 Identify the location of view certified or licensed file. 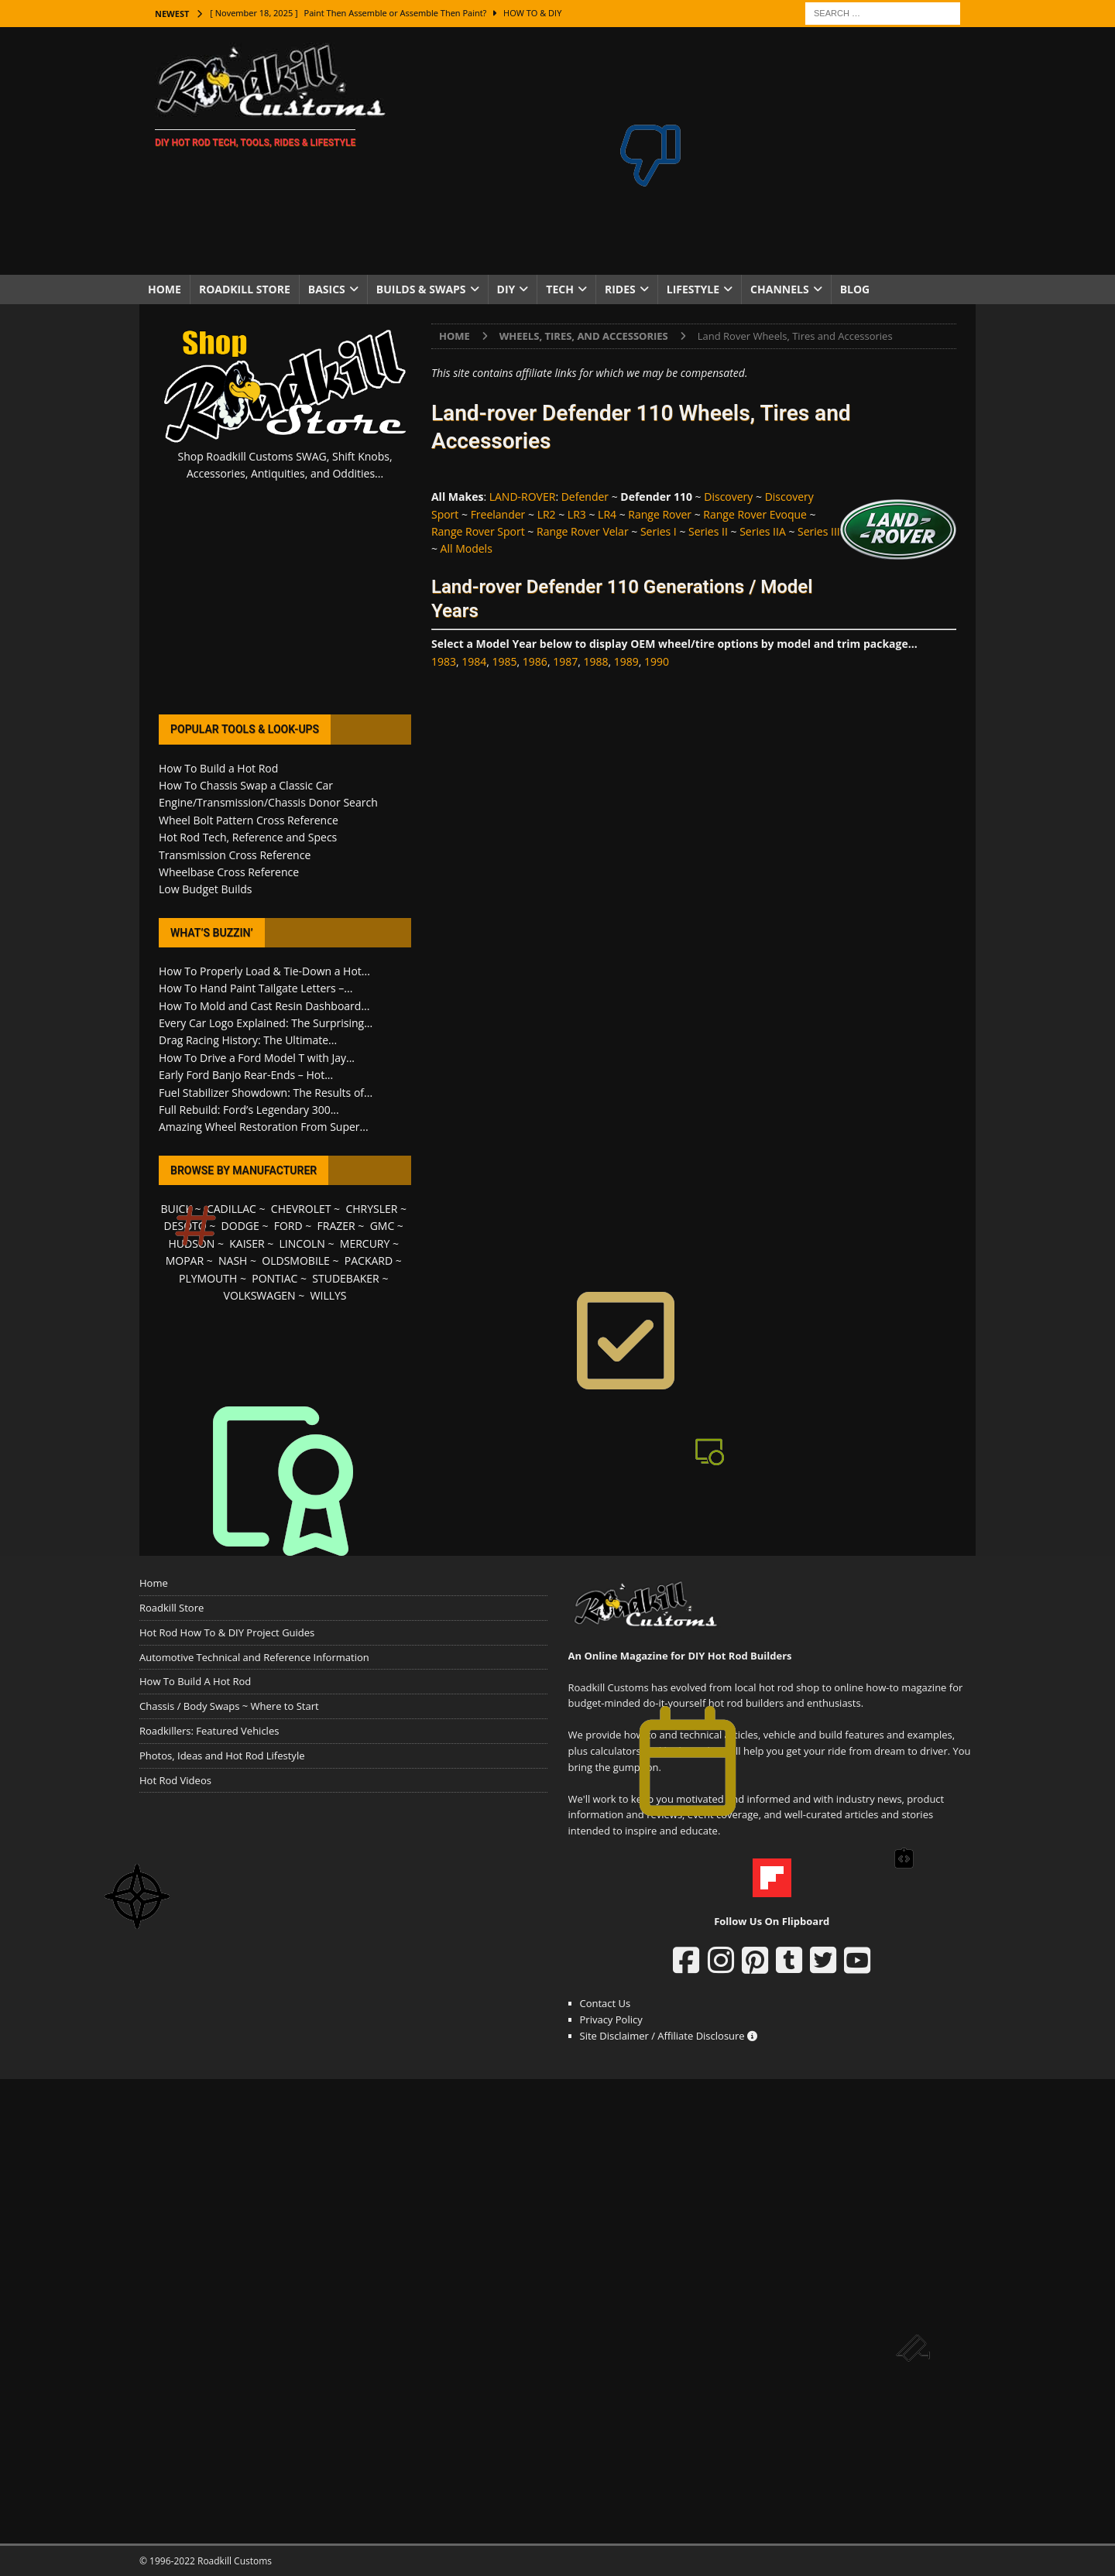
(278, 1481).